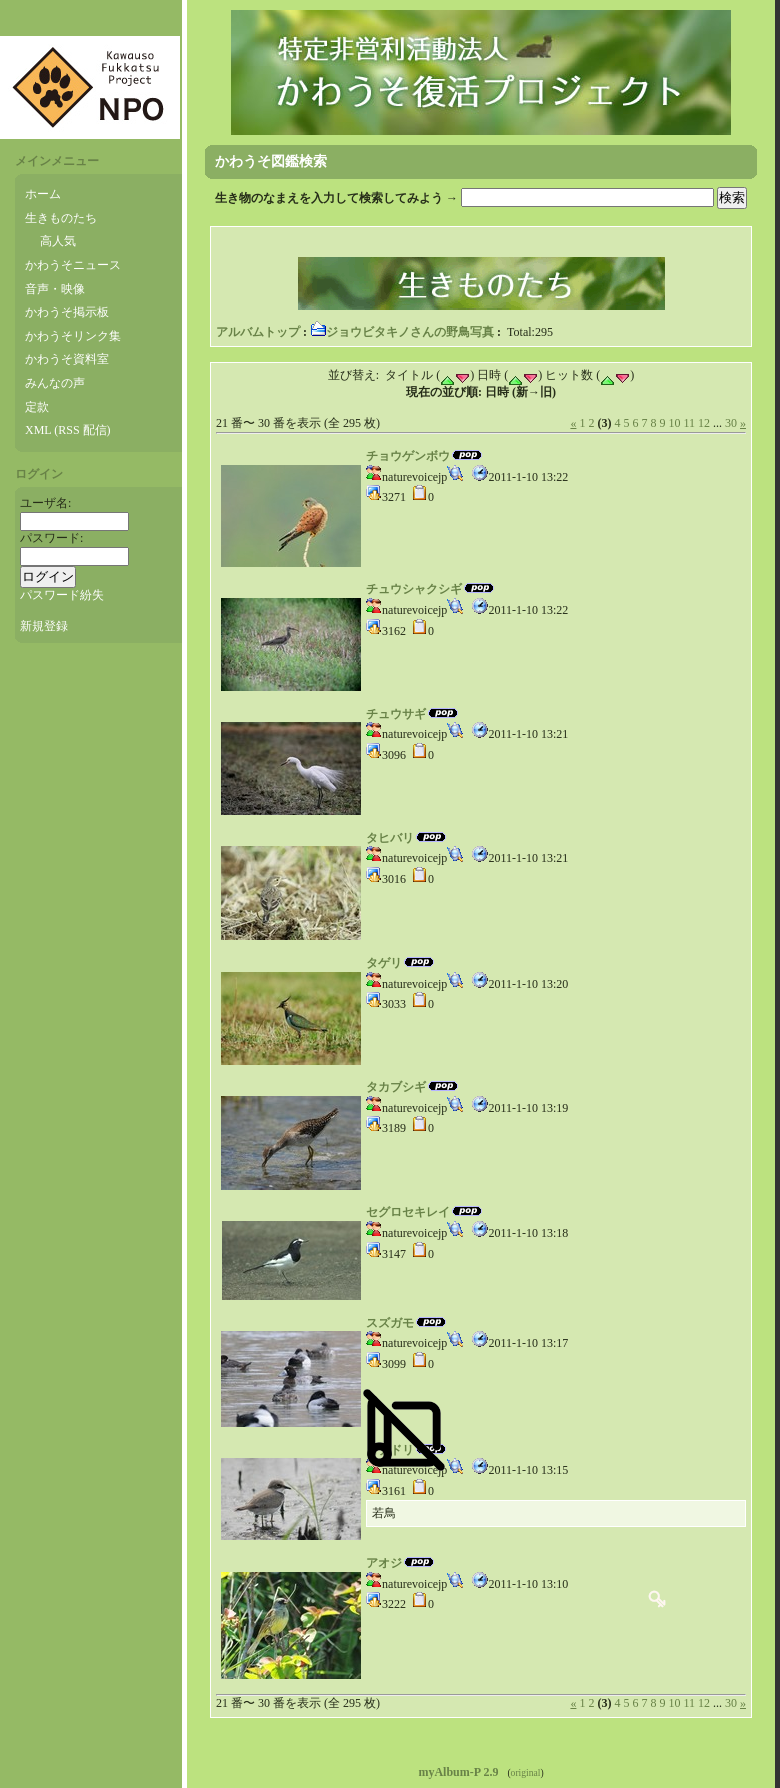  What do you see at coordinates (657, 1599) in the screenshot?
I see `select intergender or non-binary gender option` at bounding box center [657, 1599].